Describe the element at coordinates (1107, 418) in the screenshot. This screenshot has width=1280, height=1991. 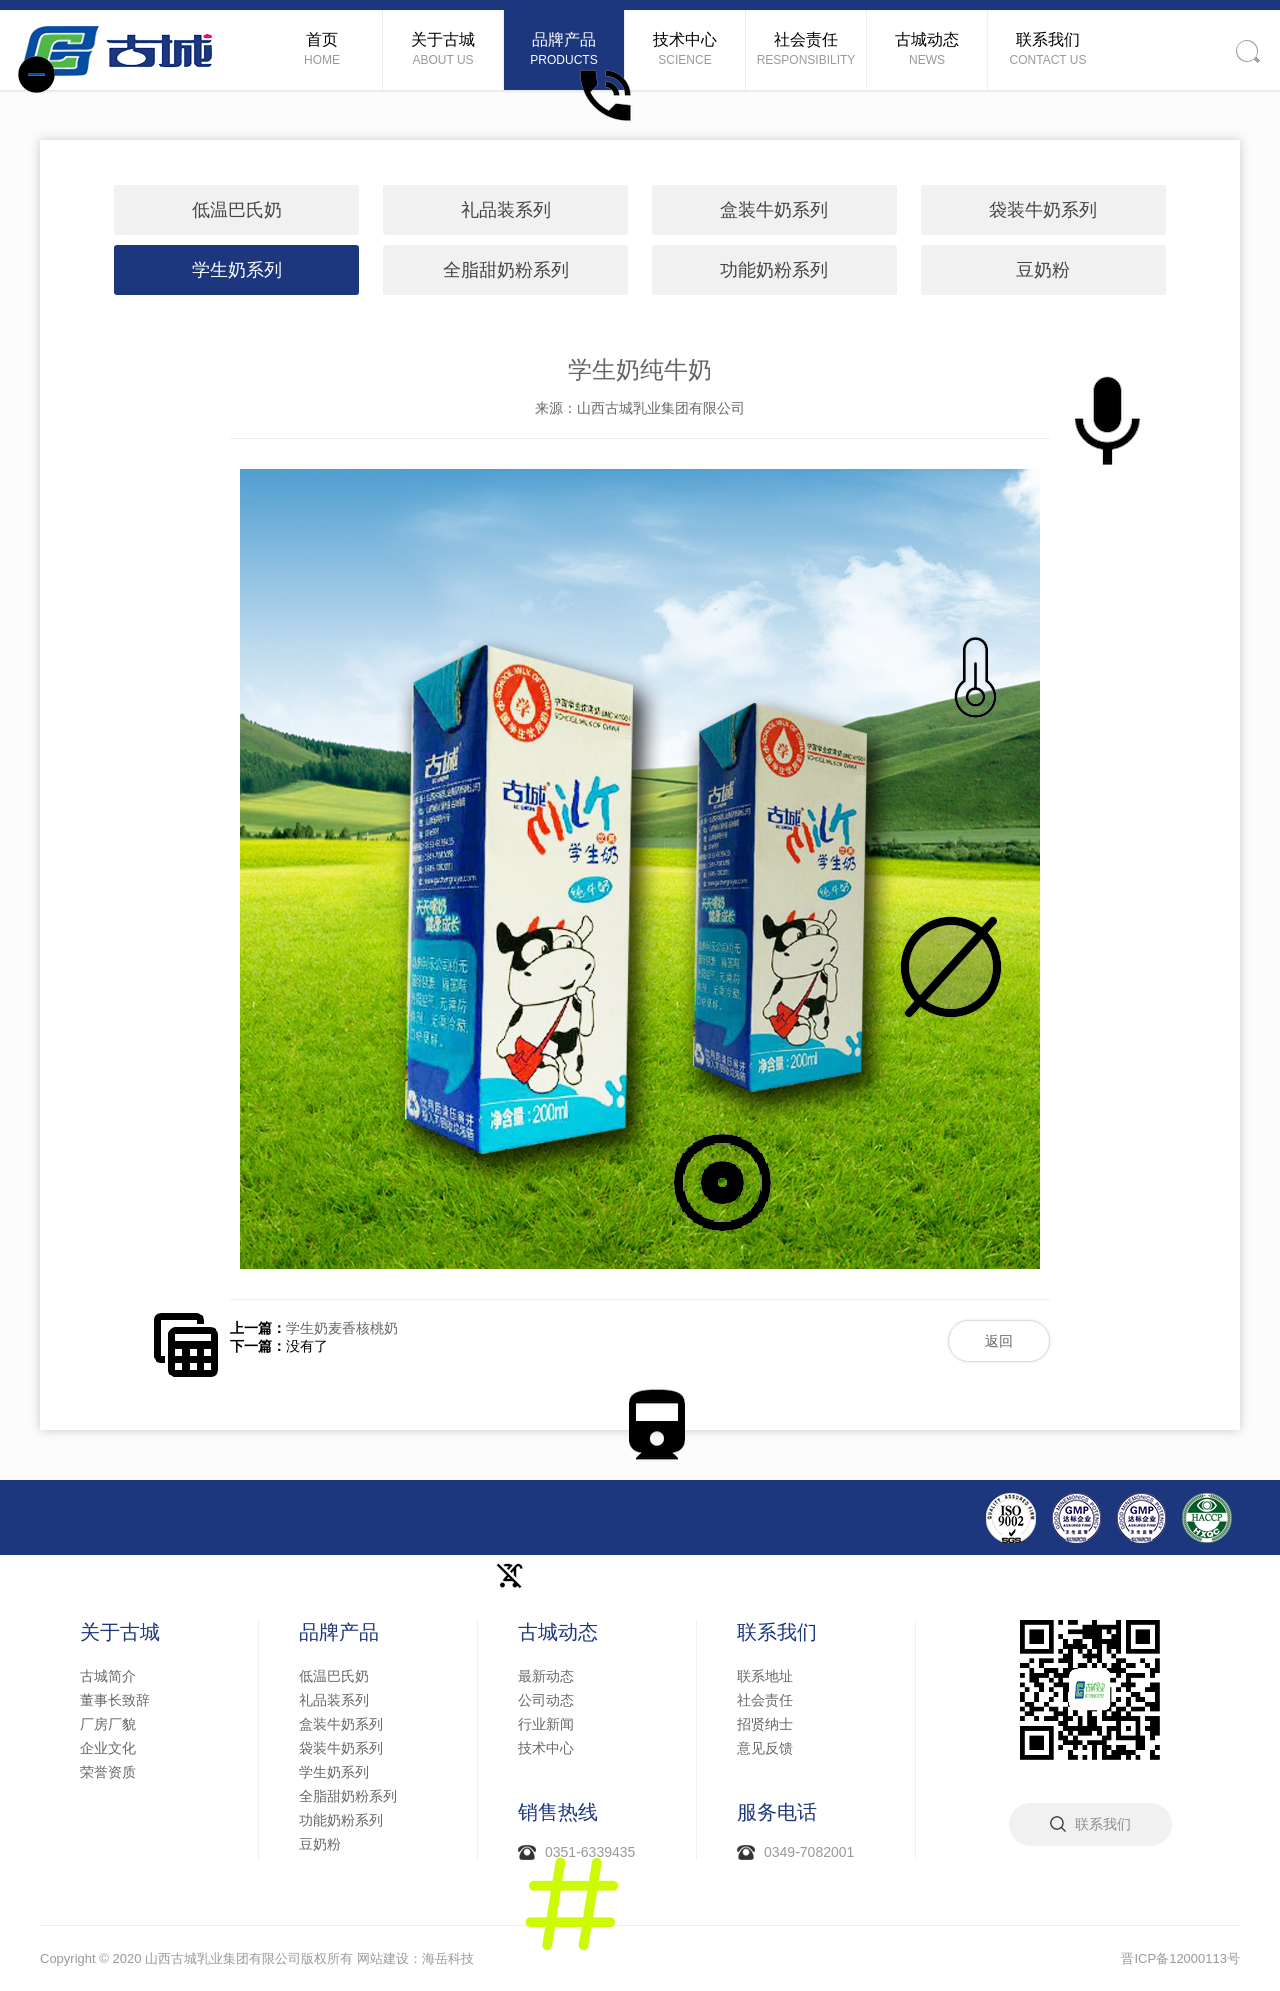
I see `tap to use voice input` at that location.